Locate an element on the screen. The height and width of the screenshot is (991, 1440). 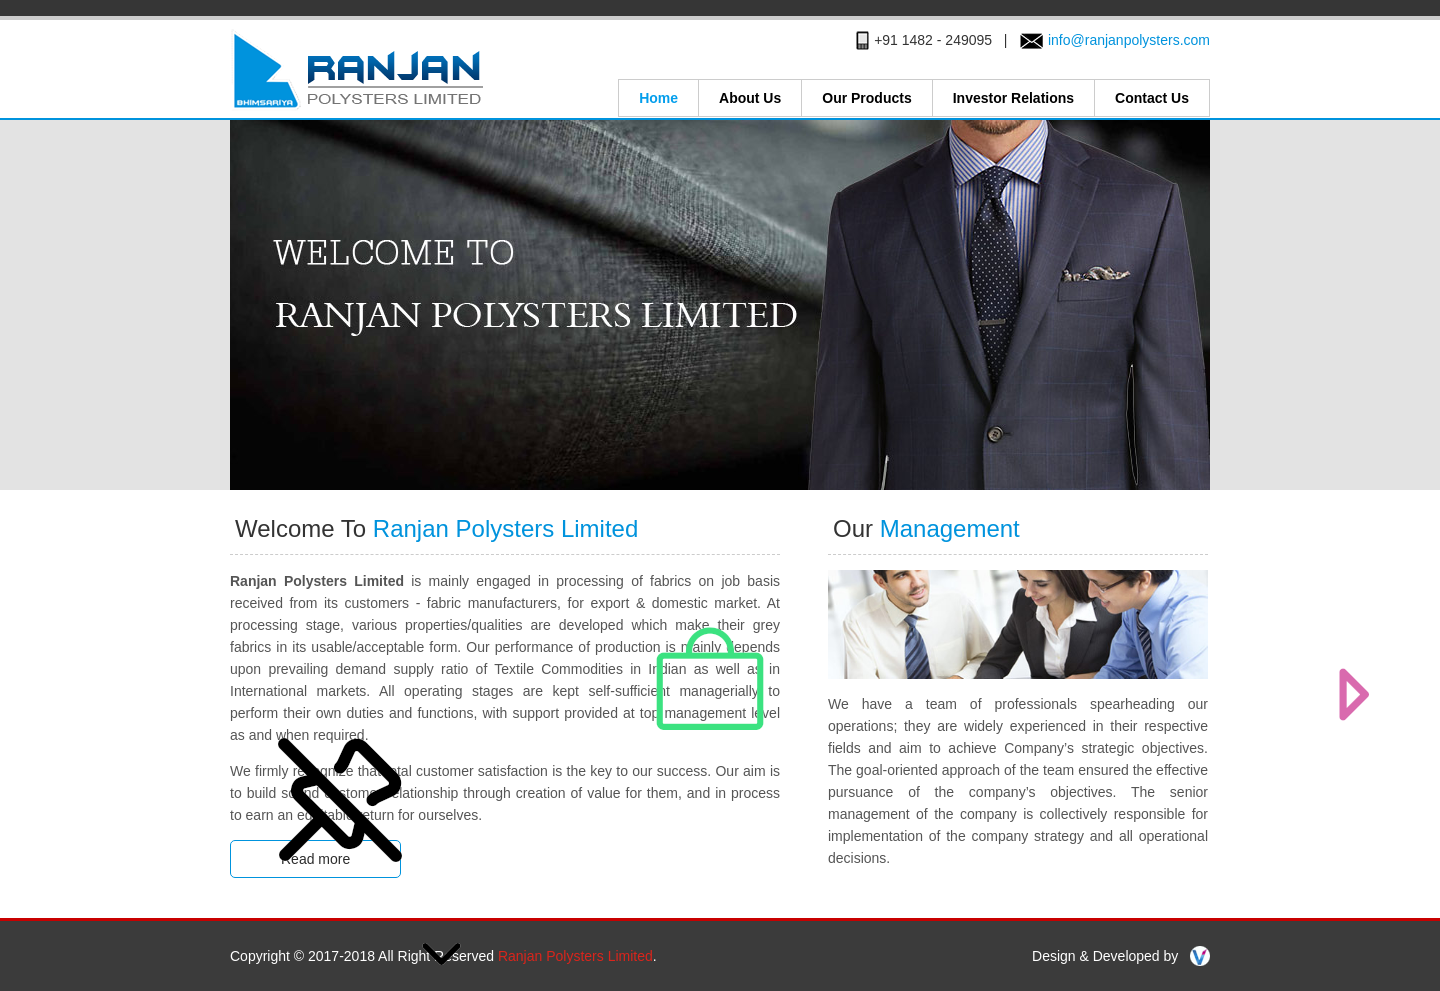
view your shopping bag is located at coordinates (710, 685).